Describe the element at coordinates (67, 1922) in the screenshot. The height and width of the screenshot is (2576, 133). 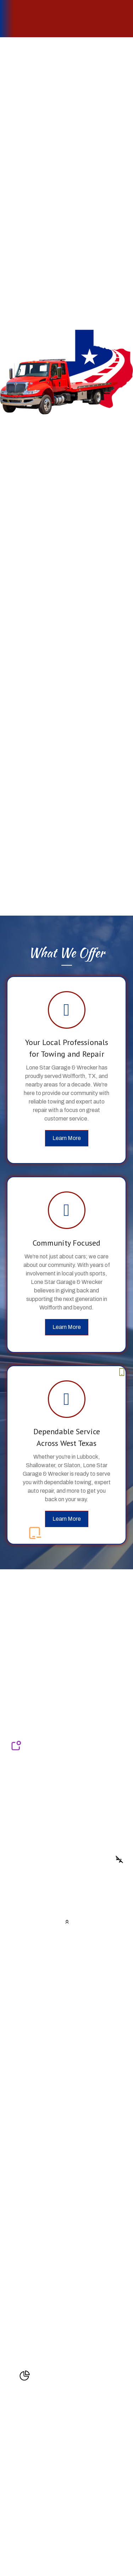
I see `scroll to top of page` at that location.